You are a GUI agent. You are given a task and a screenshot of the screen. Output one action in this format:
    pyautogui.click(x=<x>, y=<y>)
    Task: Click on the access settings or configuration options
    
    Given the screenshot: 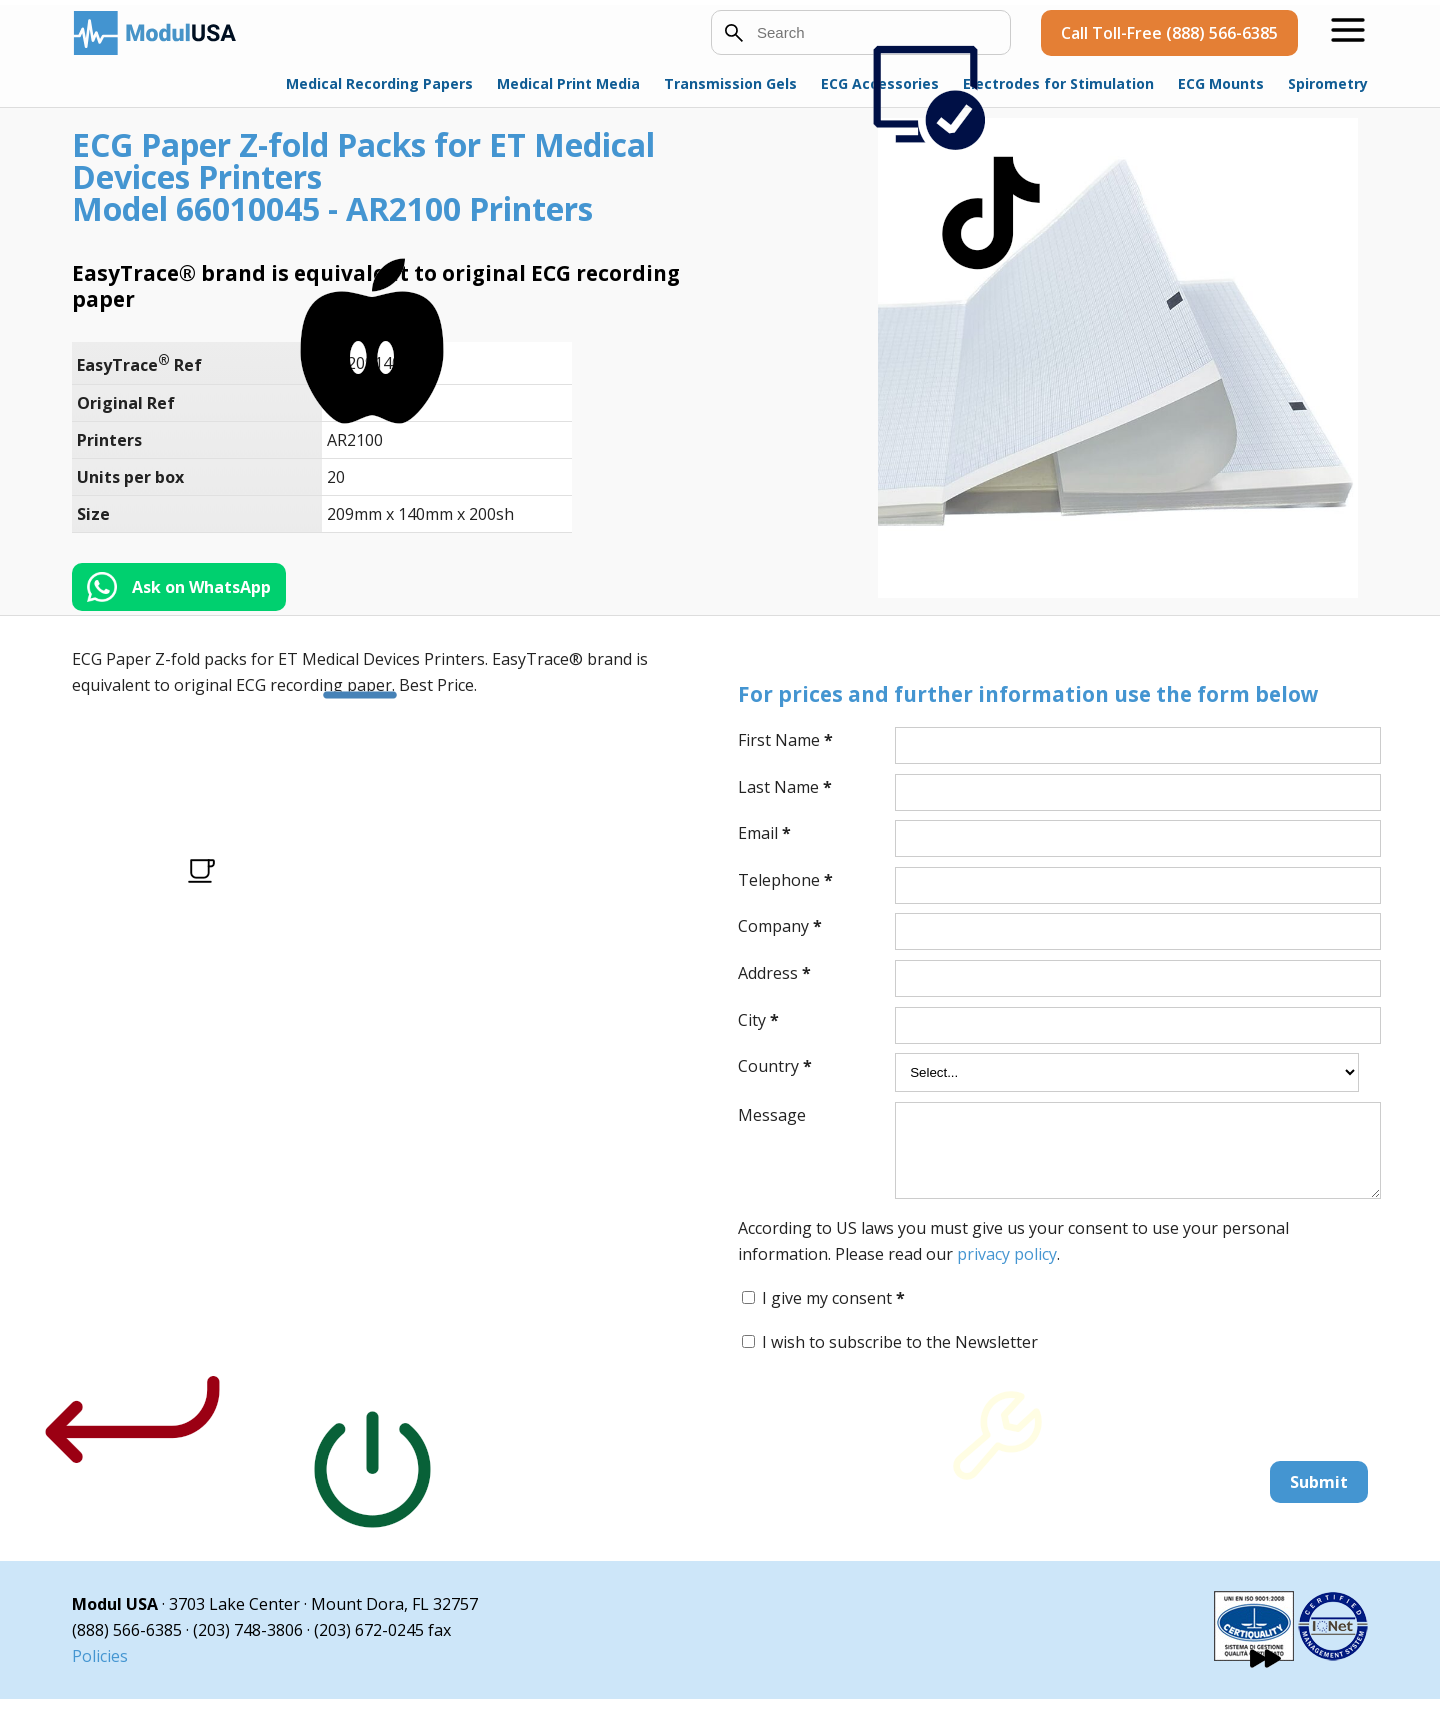 What is the action you would take?
    pyautogui.click(x=997, y=1435)
    